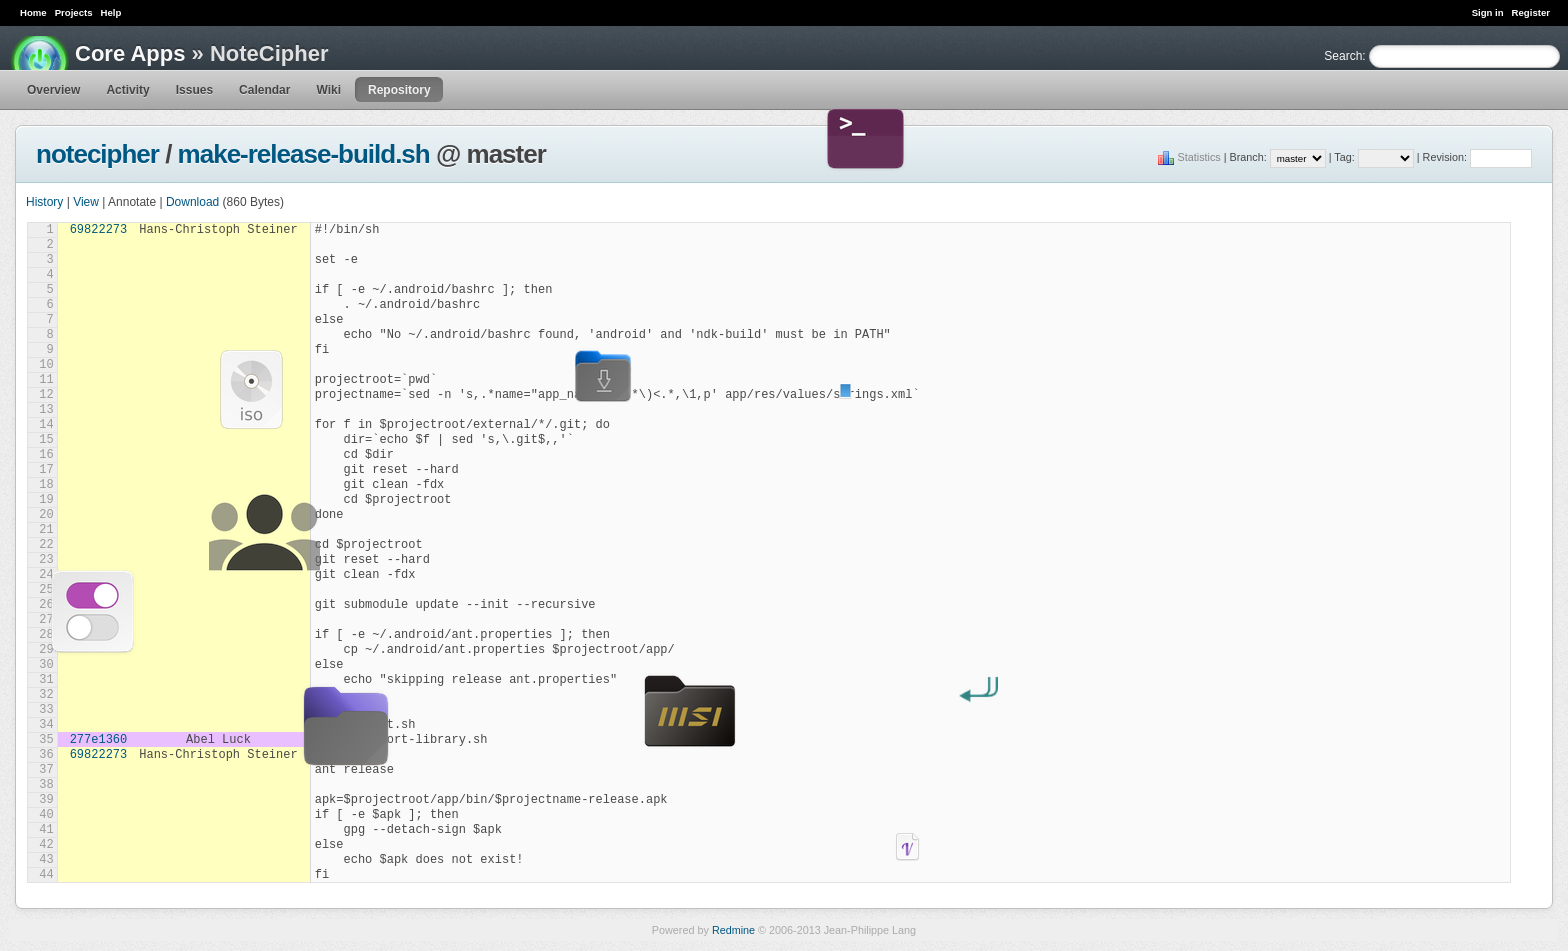 This screenshot has height=951, width=1568. What do you see at coordinates (845, 390) in the screenshot?
I see `iPad Pro 9.7" device with cellular connectivity` at bounding box center [845, 390].